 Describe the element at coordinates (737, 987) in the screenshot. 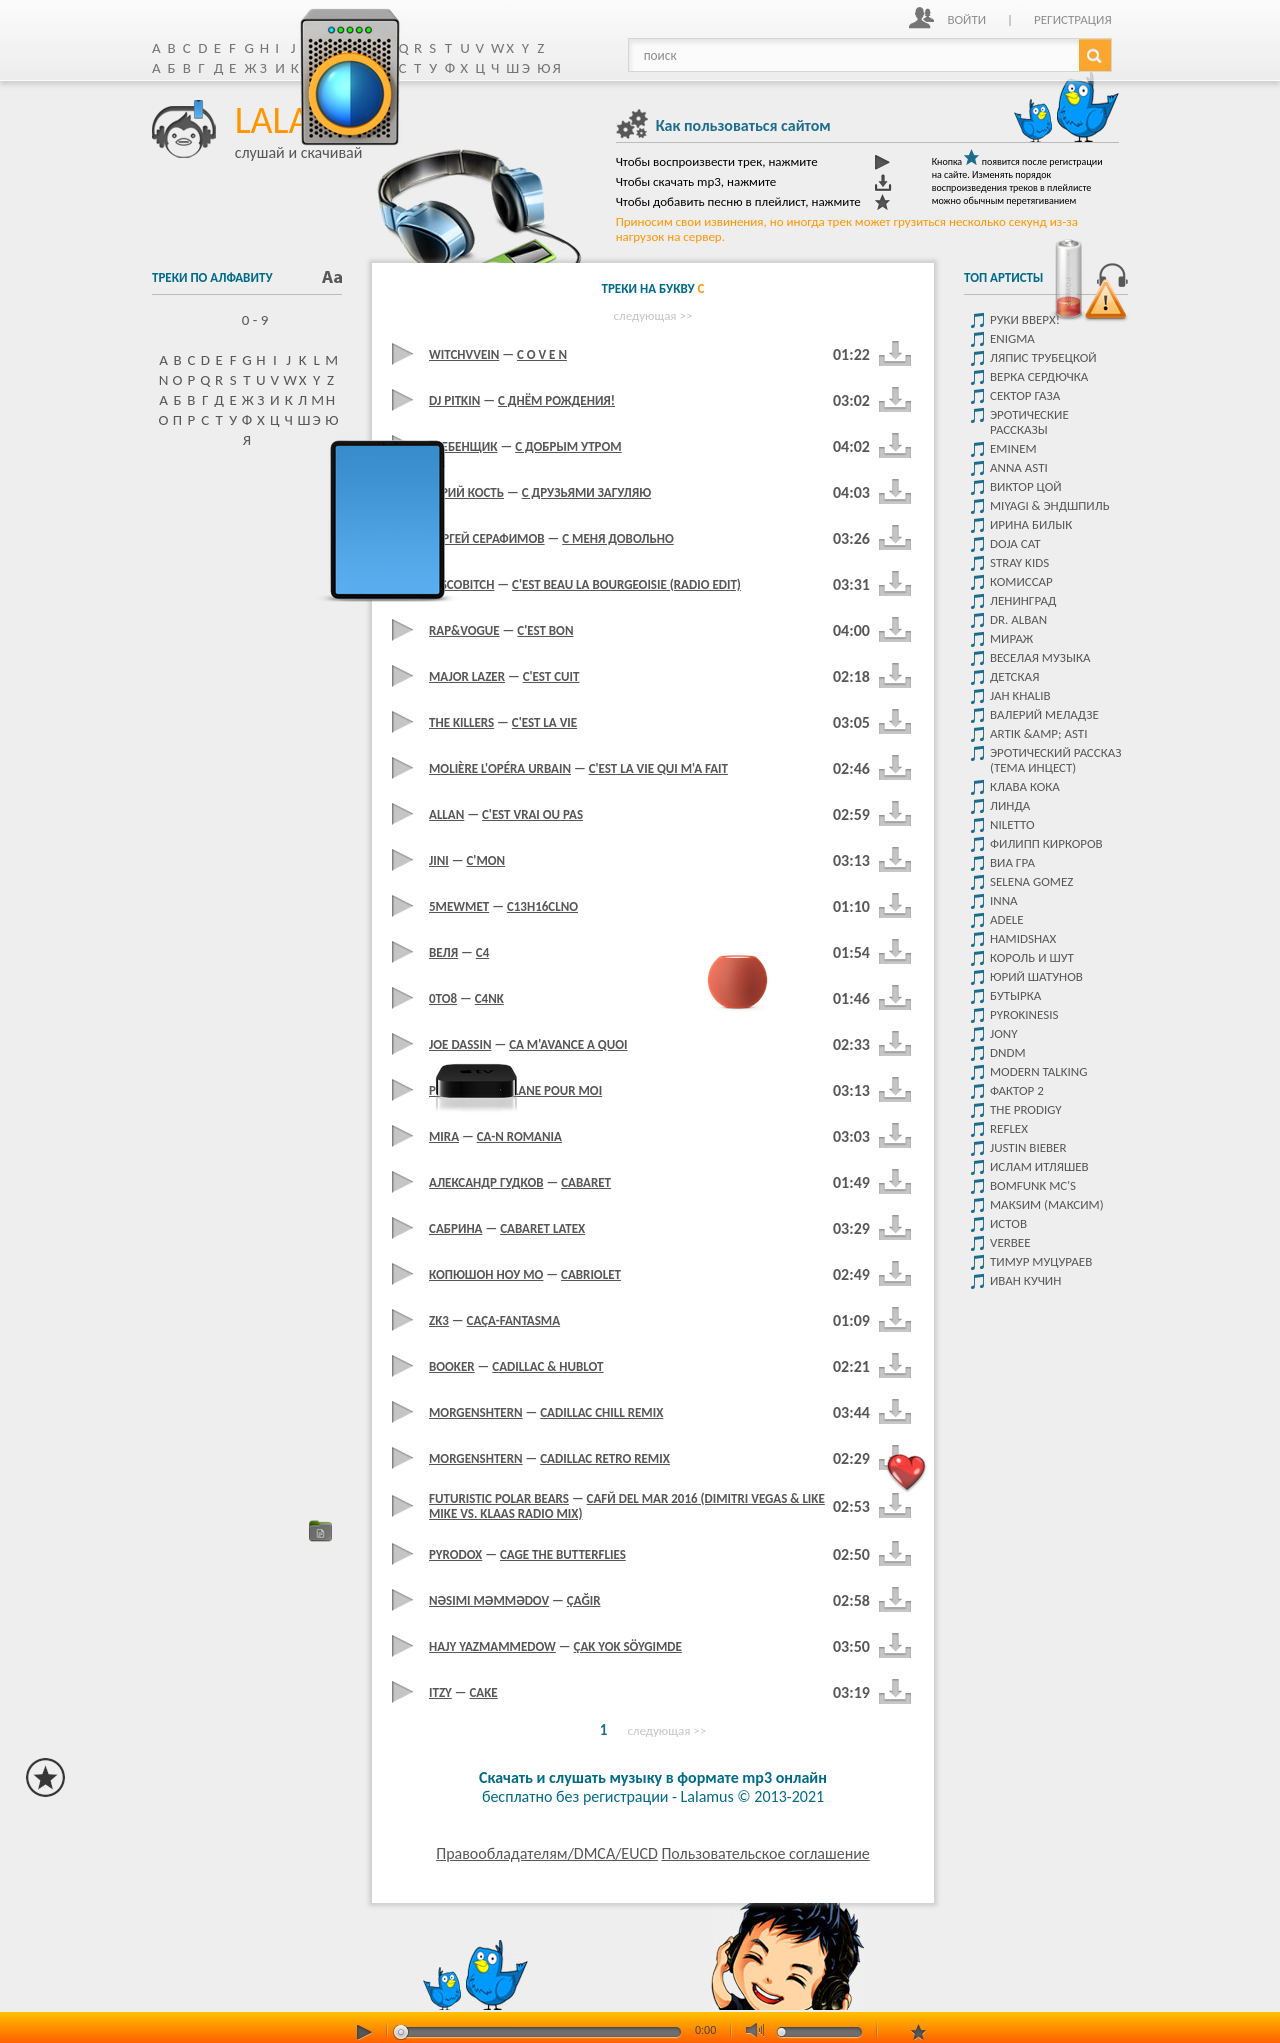

I see `HomePod mini smart speaker in orange` at that location.